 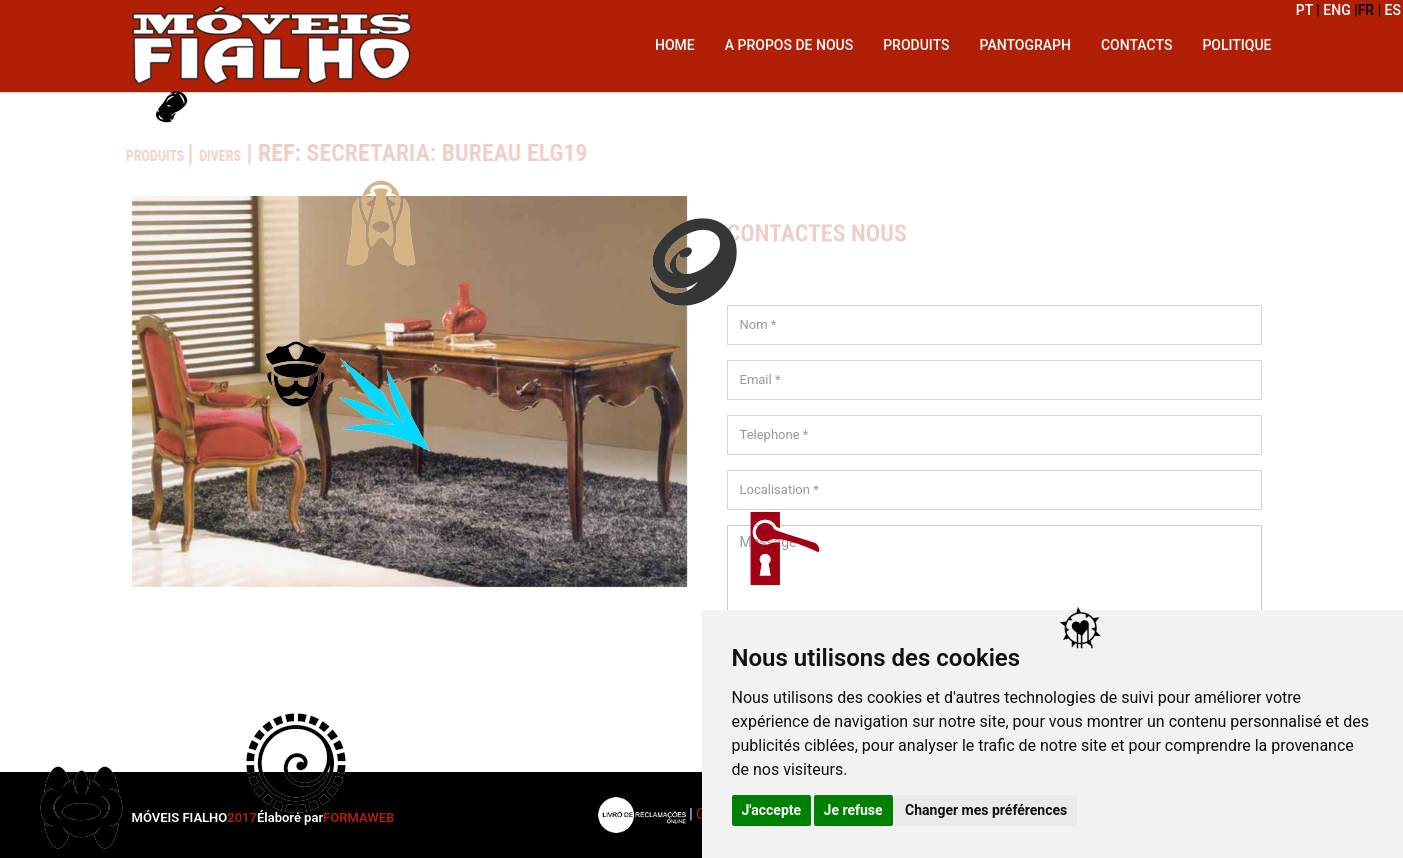 What do you see at coordinates (781, 548) in the screenshot?
I see `access security or lock settings` at bounding box center [781, 548].